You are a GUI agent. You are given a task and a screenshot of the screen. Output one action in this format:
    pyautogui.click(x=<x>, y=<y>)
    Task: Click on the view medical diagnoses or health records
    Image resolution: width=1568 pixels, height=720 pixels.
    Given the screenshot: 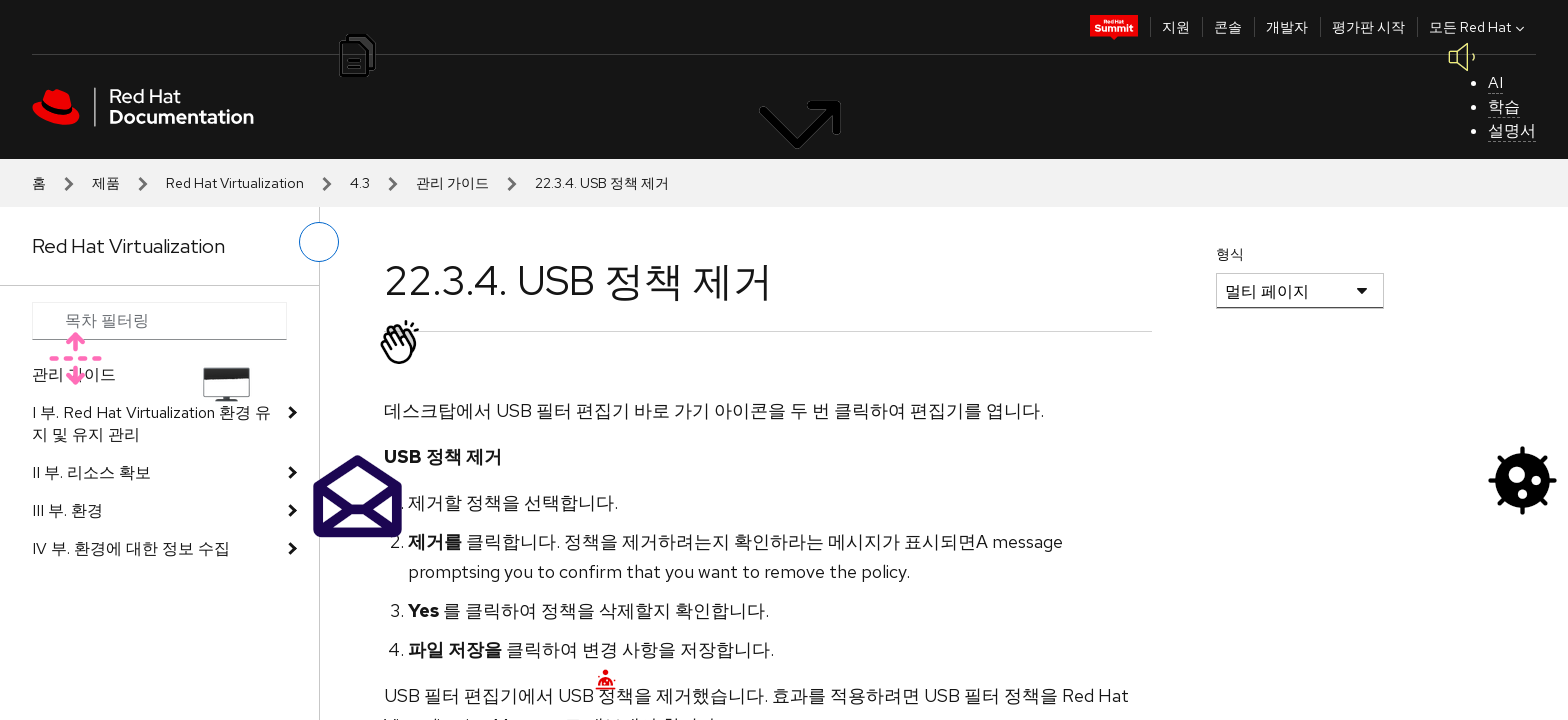 What is the action you would take?
    pyautogui.click(x=605, y=679)
    